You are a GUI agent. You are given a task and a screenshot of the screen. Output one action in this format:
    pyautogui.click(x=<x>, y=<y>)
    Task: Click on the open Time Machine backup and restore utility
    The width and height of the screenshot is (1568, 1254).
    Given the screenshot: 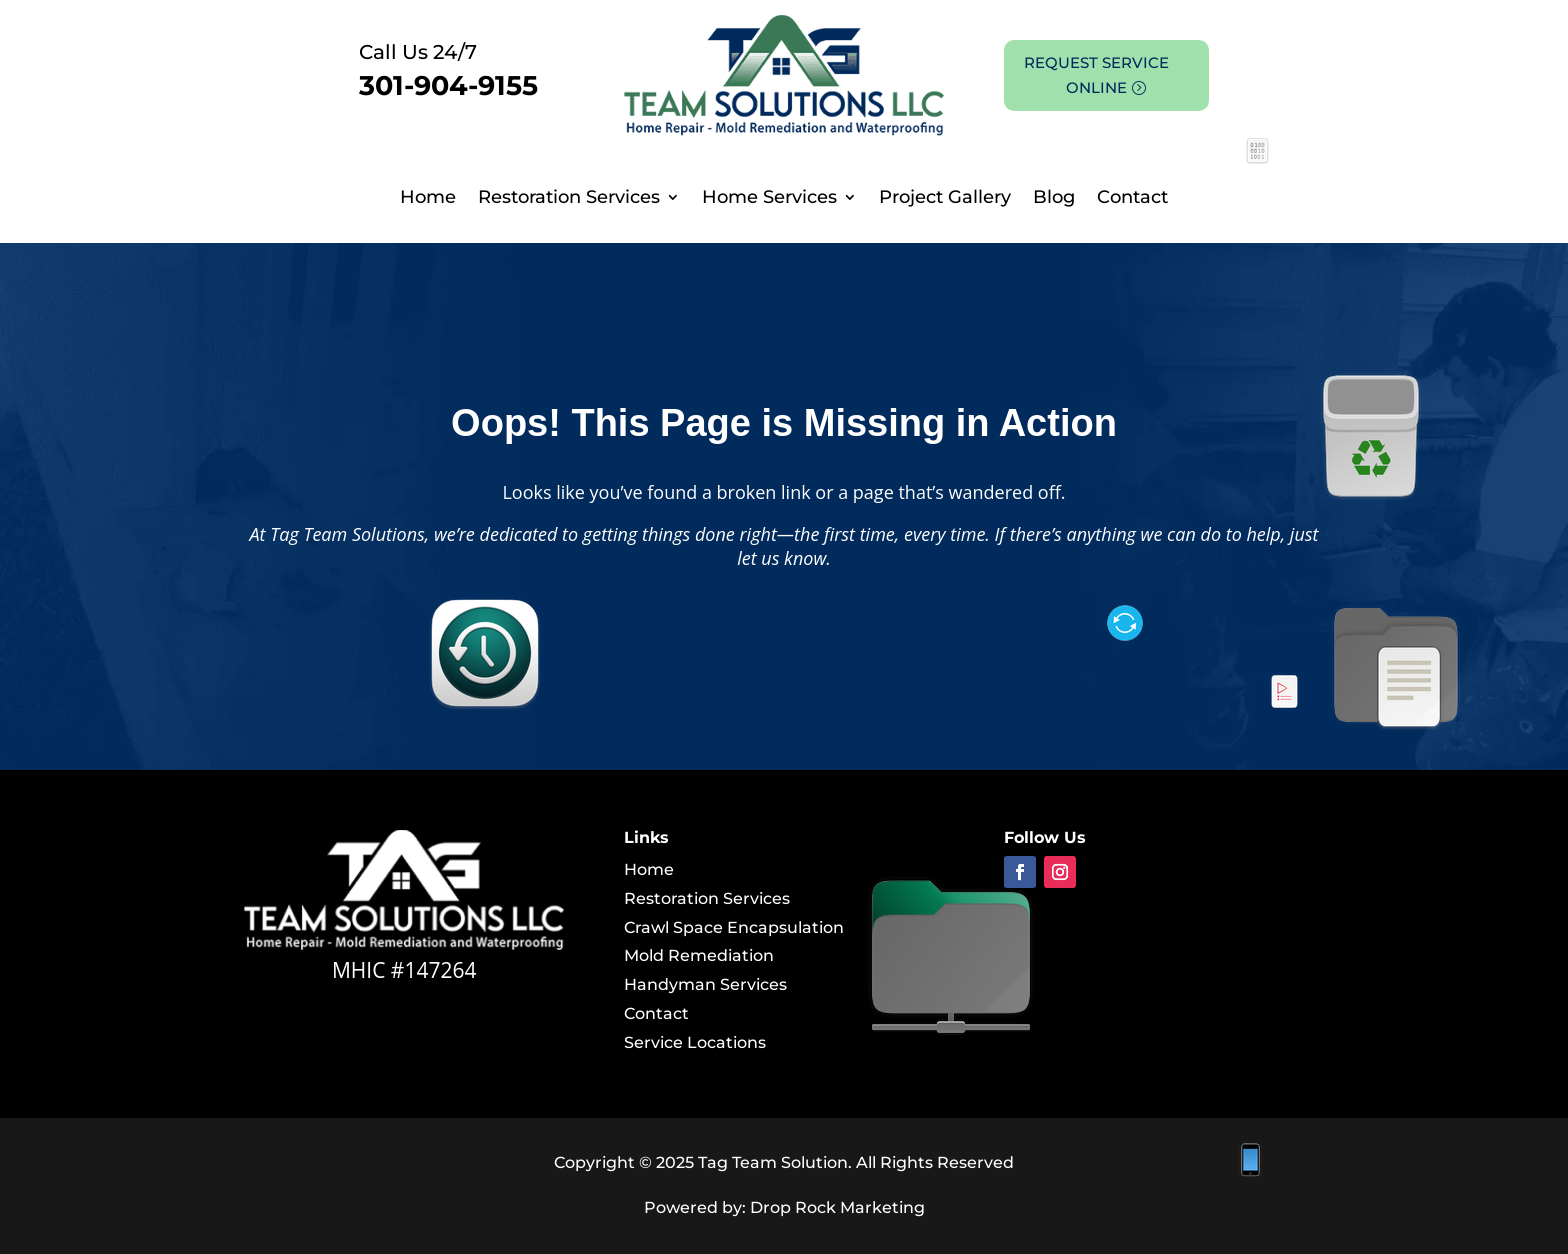 What is the action you would take?
    pyautogui.click(x=485, y=653)
    